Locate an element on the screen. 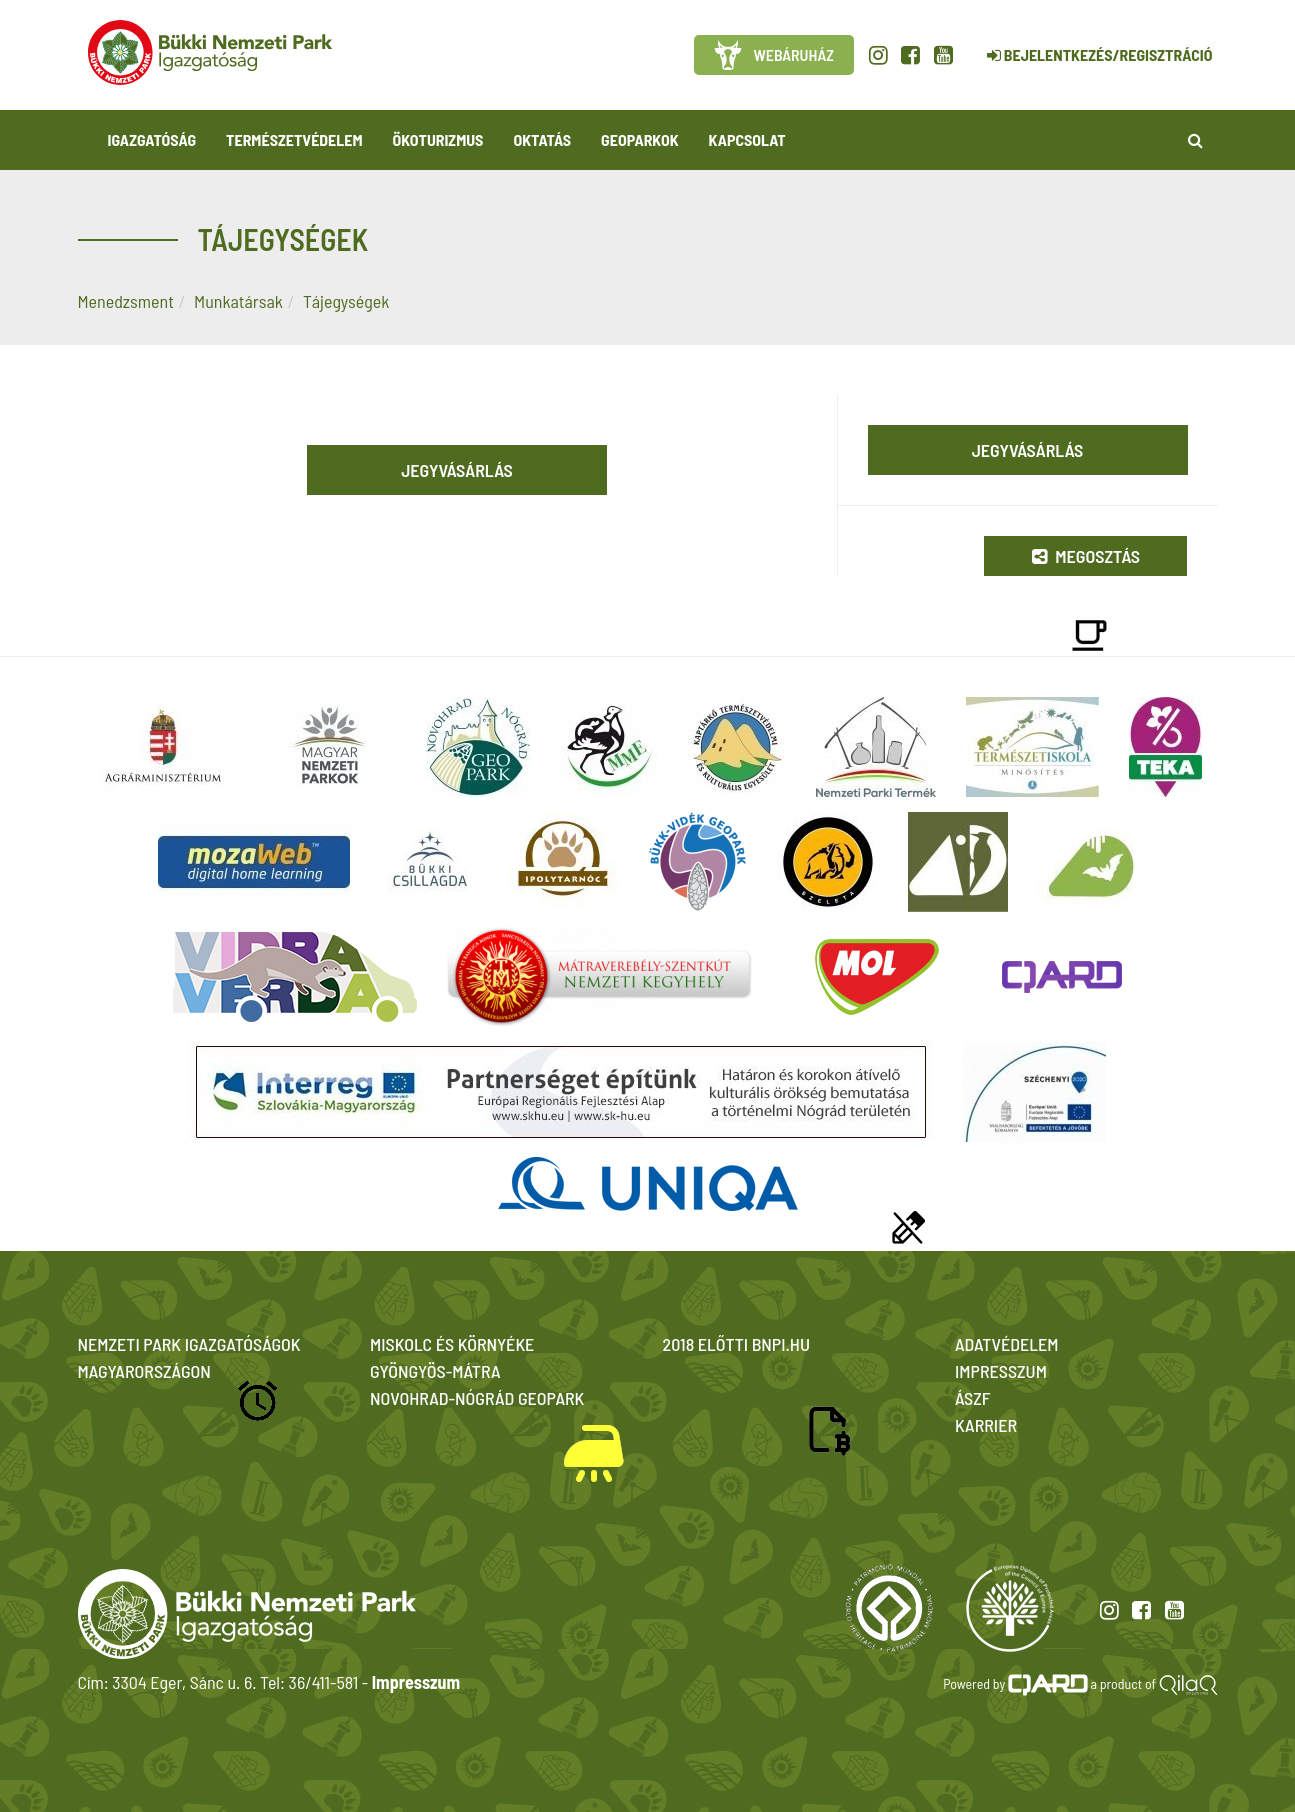  editing is disabled is located at coordinates (908, 1228).